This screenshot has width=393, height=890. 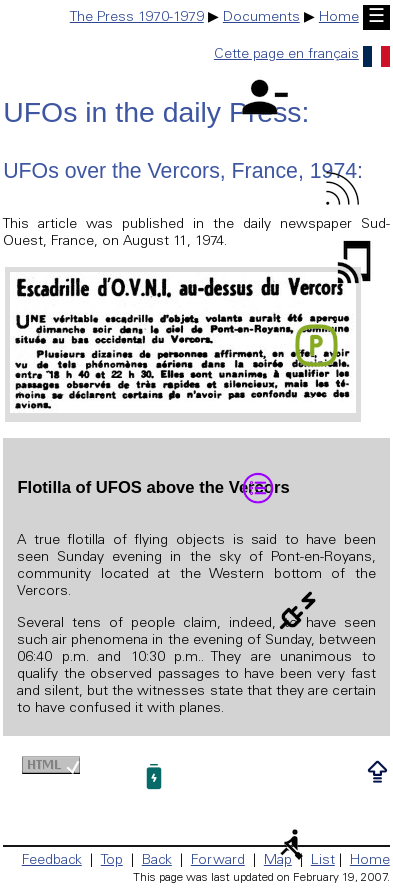 I want to click on tap to connect device via NFC or wireless, so click(x=357, y=262).